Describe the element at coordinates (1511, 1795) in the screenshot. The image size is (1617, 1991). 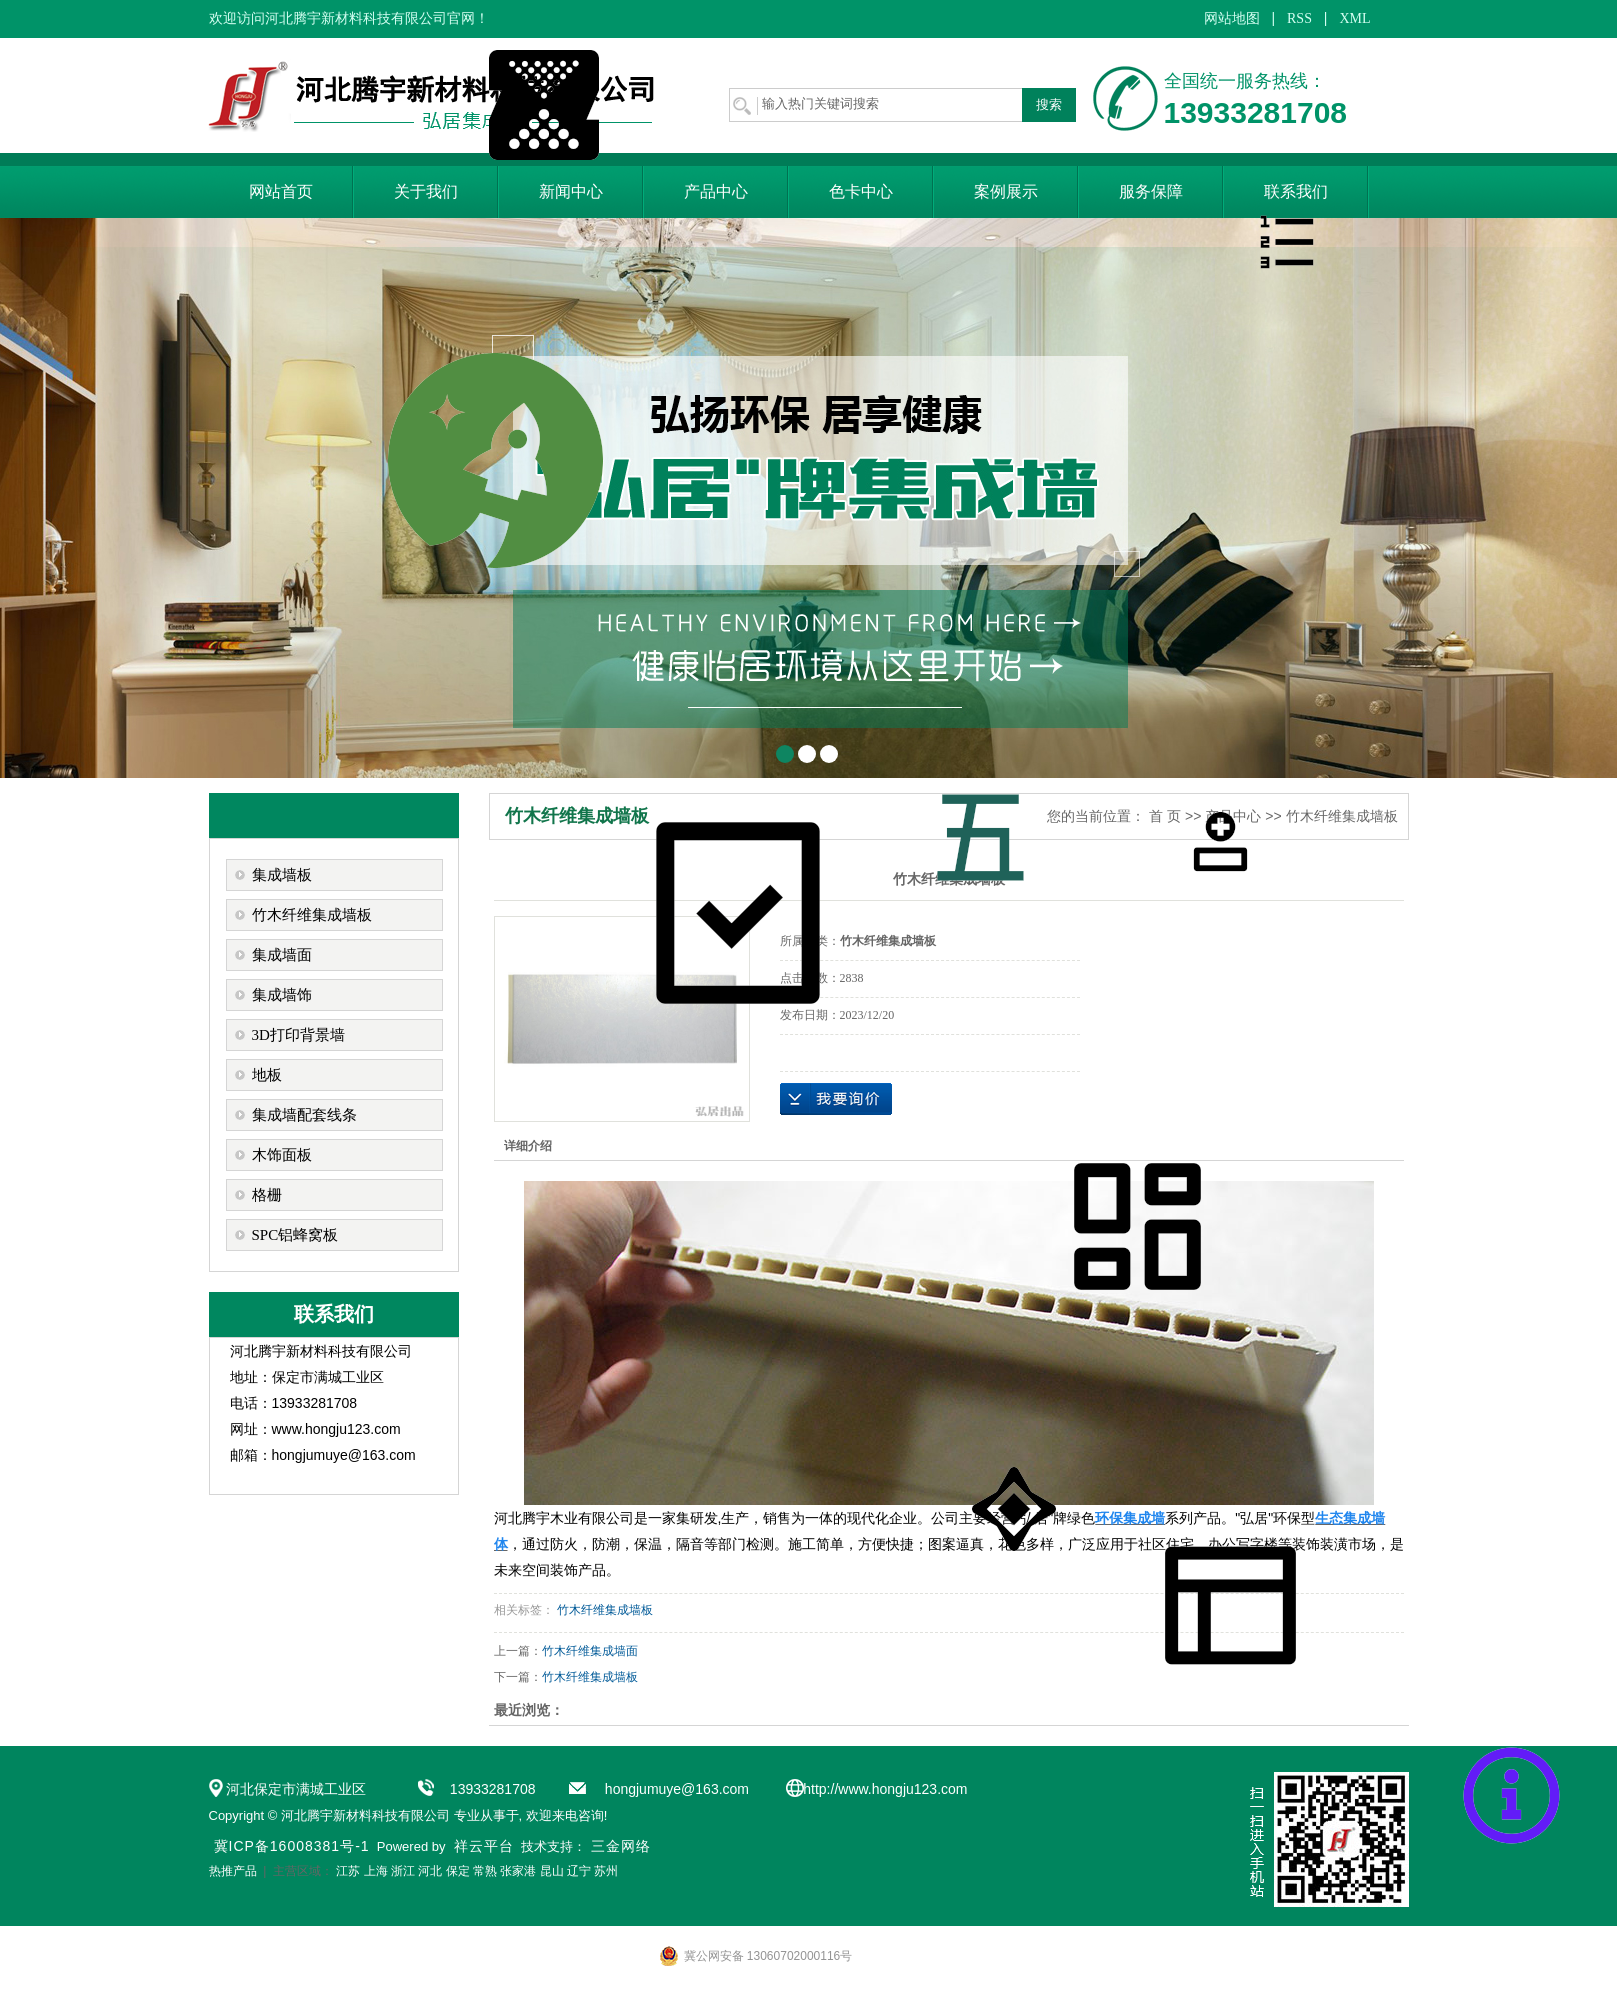
I see `view more information or details` at that location.